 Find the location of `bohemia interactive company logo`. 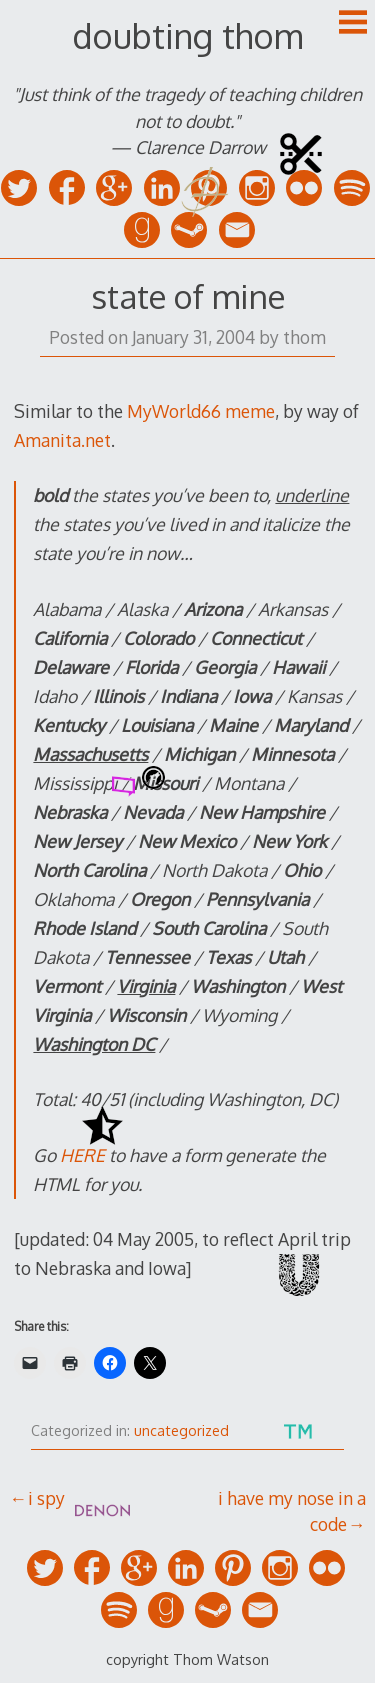

bohemia interactive company logo is located at coordinates (205, 192).